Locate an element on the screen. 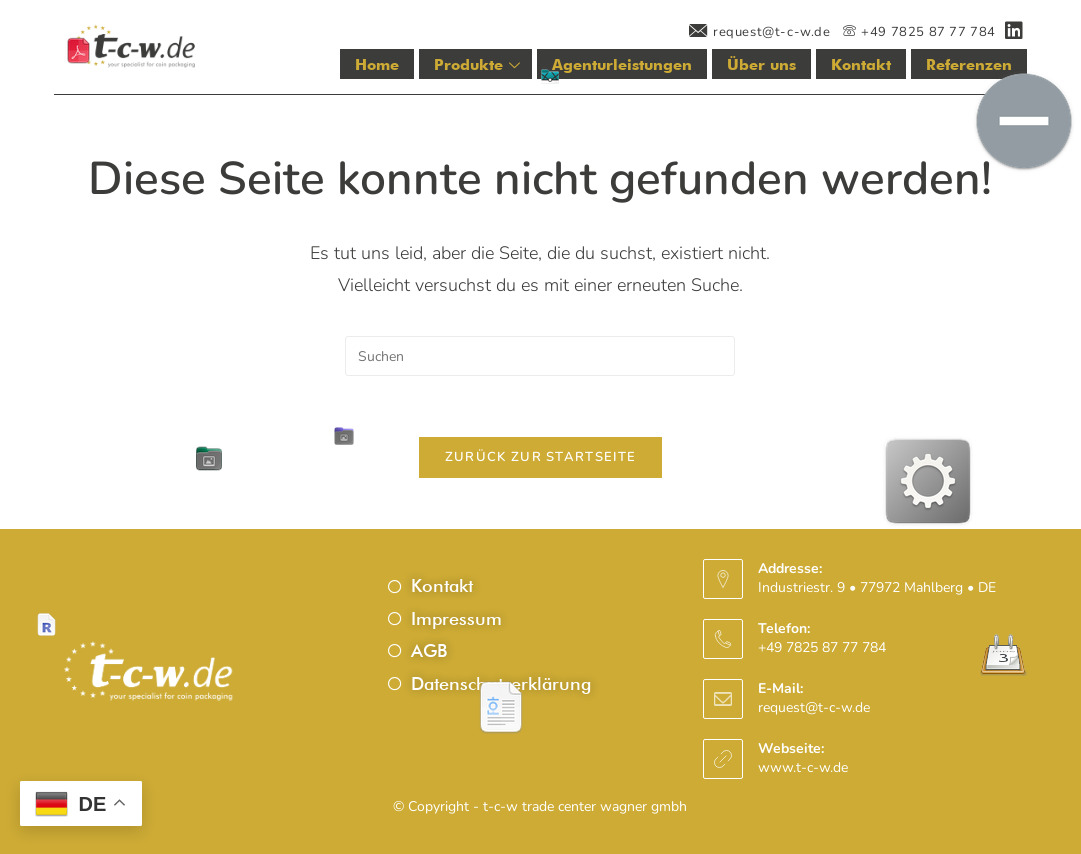  executable file or application ready to run is located at coordinates (928, 481).